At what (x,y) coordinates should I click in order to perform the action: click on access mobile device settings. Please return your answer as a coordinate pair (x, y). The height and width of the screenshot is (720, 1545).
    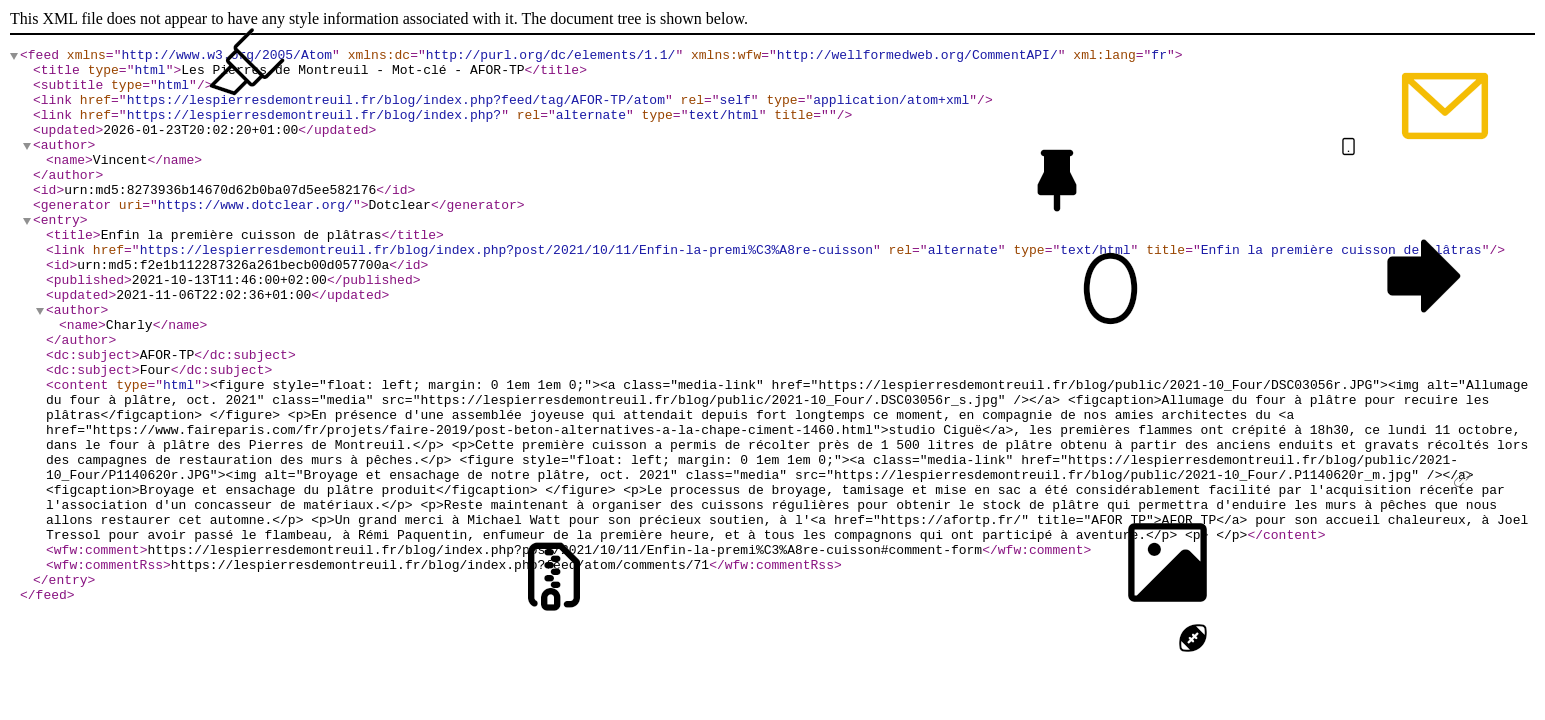
    Looking at the image, I should click on (1348, 146).